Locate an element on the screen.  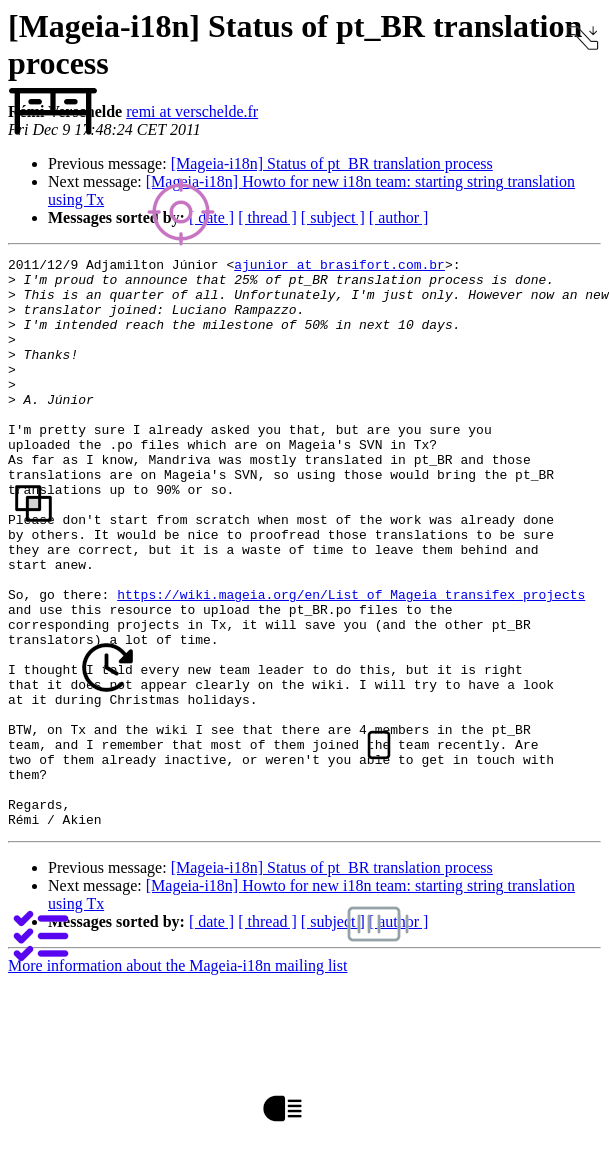
view completed tasks is located at coordinates (41, 936).